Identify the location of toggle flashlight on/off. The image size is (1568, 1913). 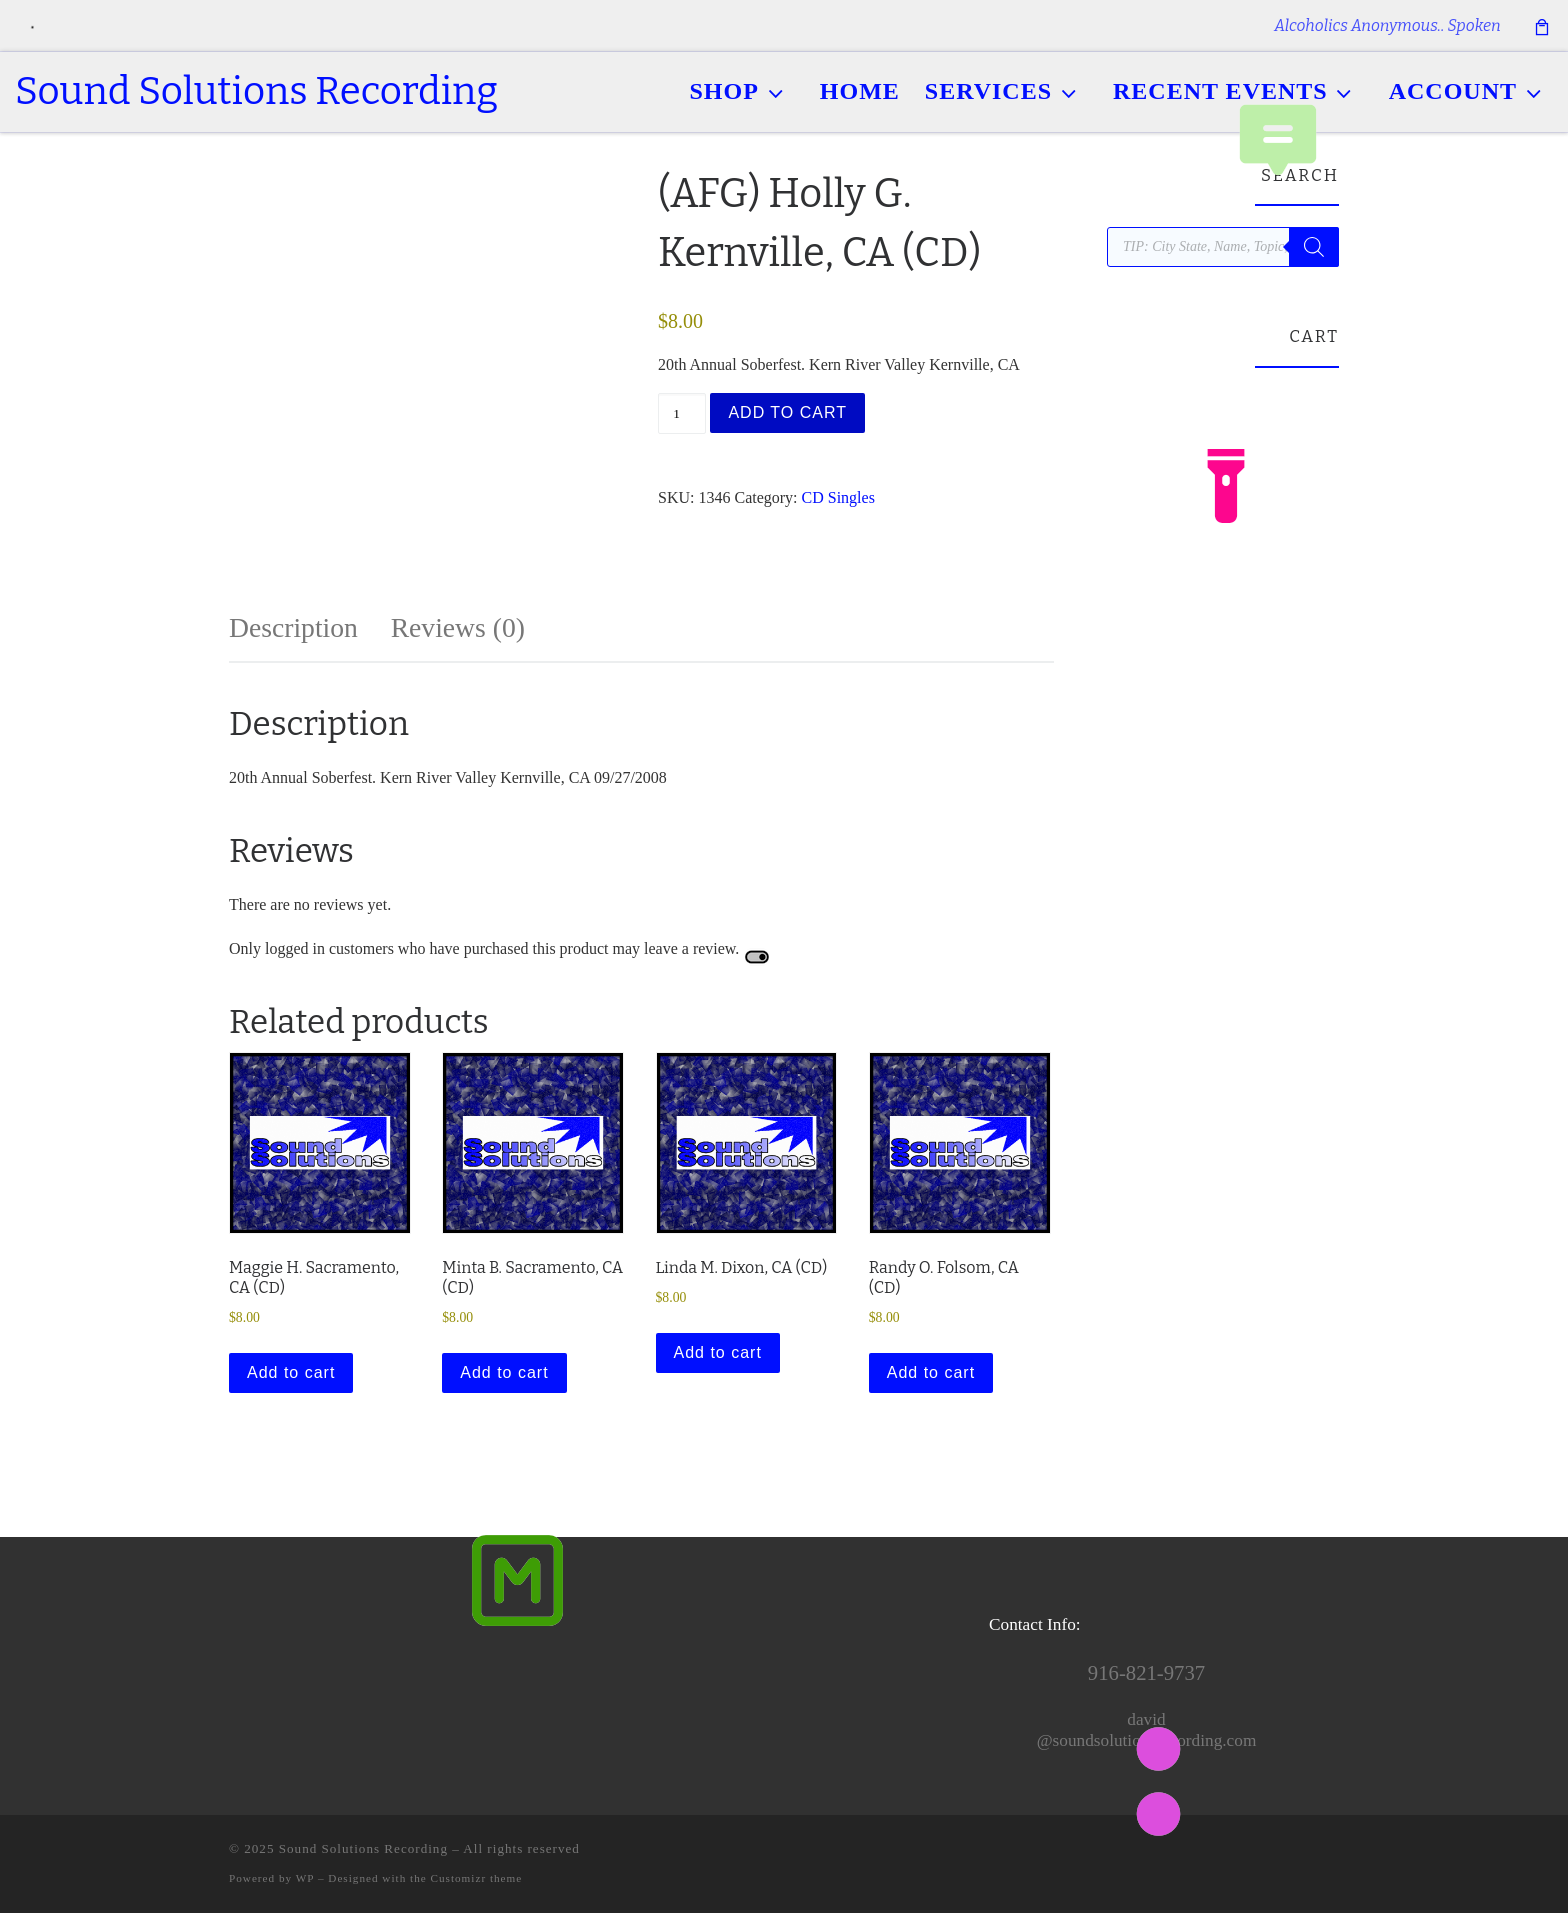
(1226, 486).